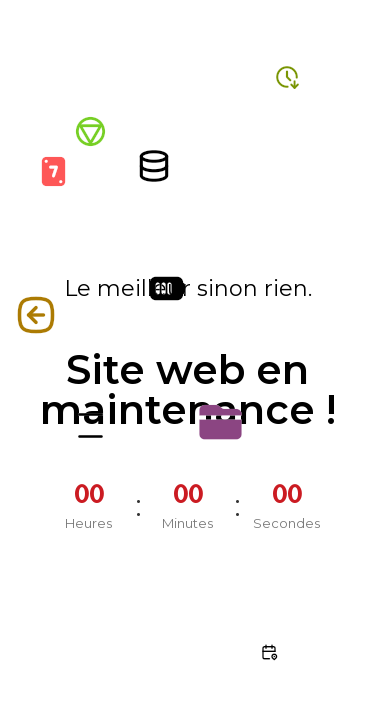 This screenshot has height=720, width=375. Describe the element at coordinates (287, 77) in the screenshot. I see `download or export time/schedule data` at that location.